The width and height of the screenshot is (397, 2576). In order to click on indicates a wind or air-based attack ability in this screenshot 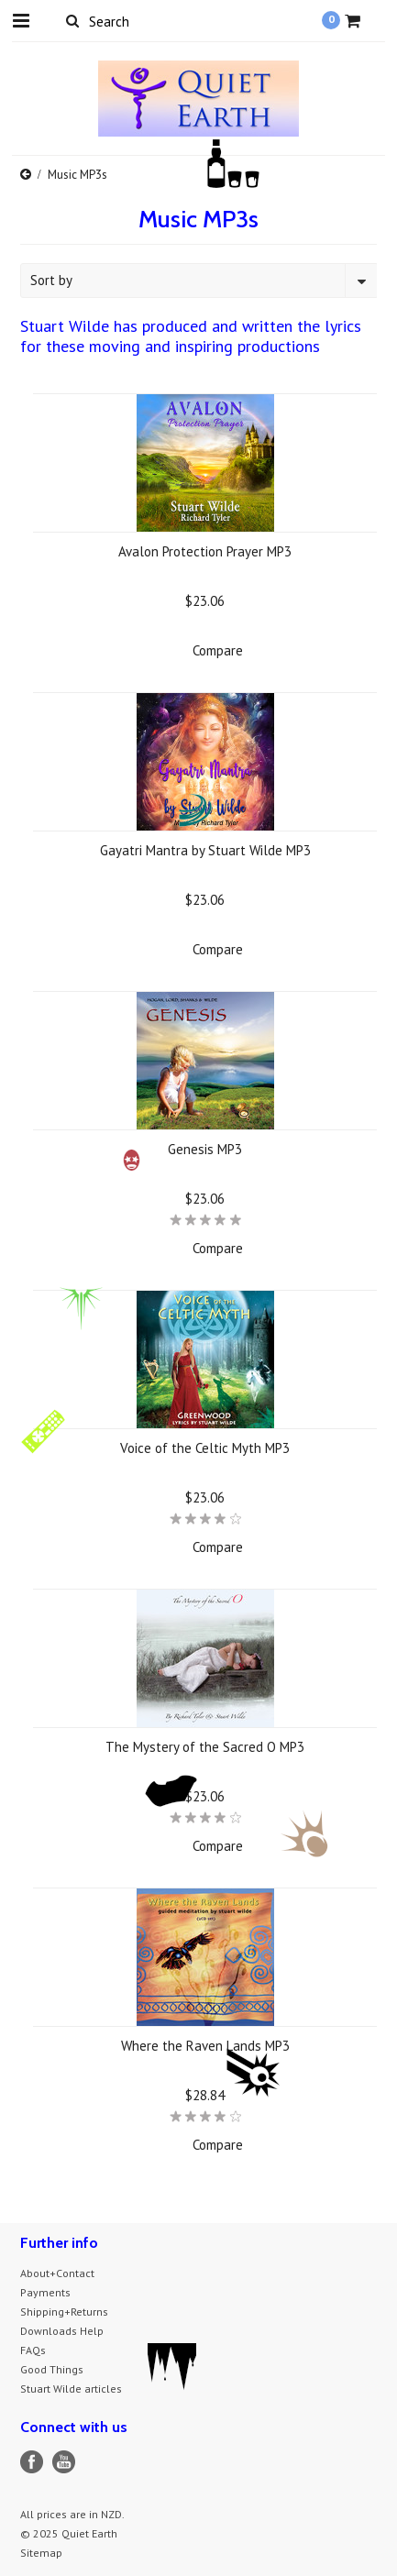, I will do `click(195, 810)`.